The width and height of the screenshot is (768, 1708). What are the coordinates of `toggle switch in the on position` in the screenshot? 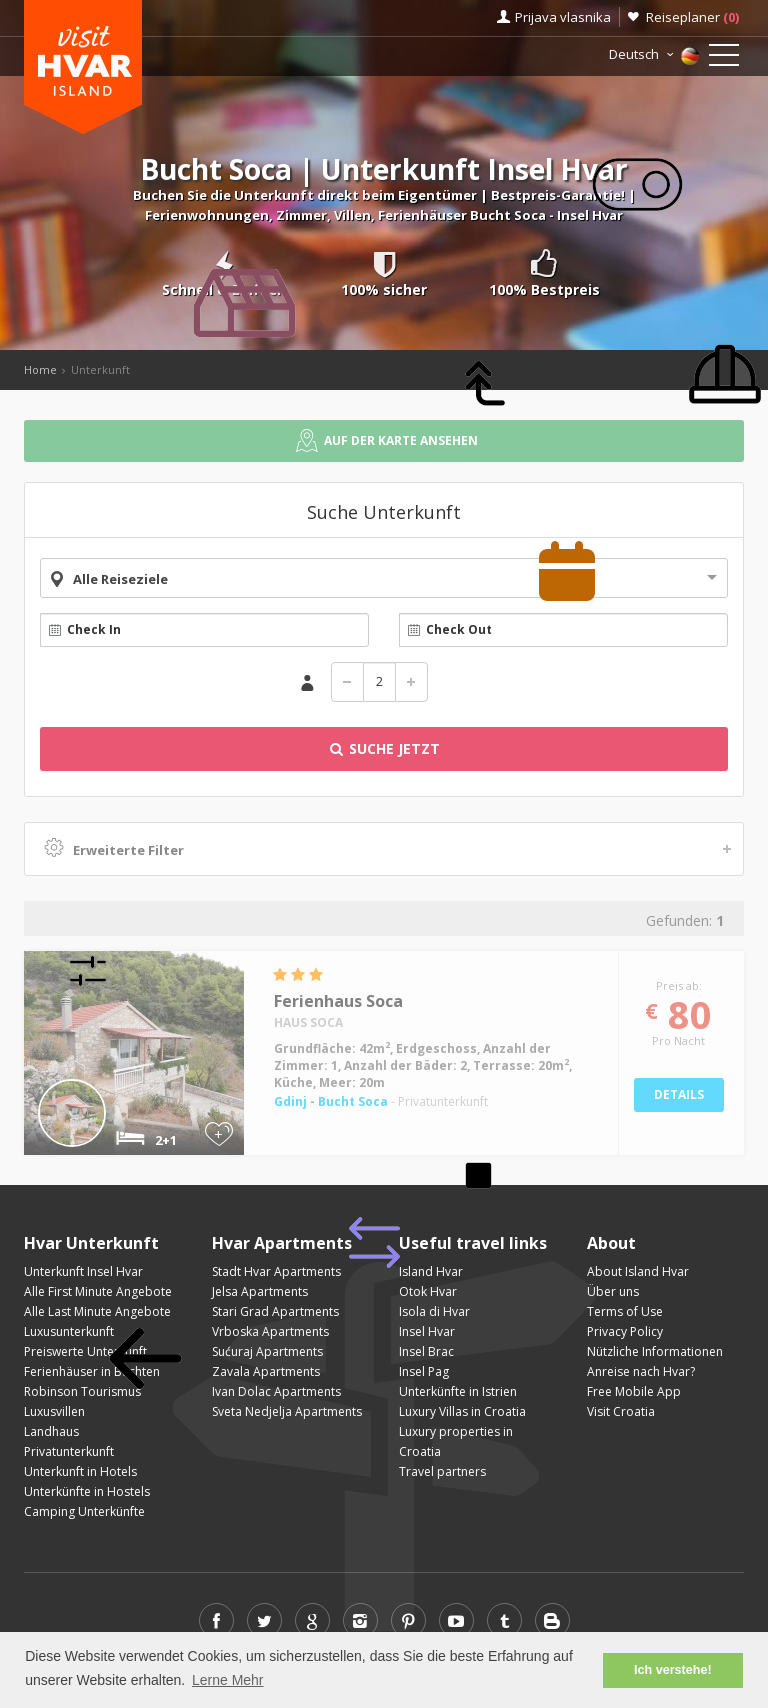 It's located at (637, 184).